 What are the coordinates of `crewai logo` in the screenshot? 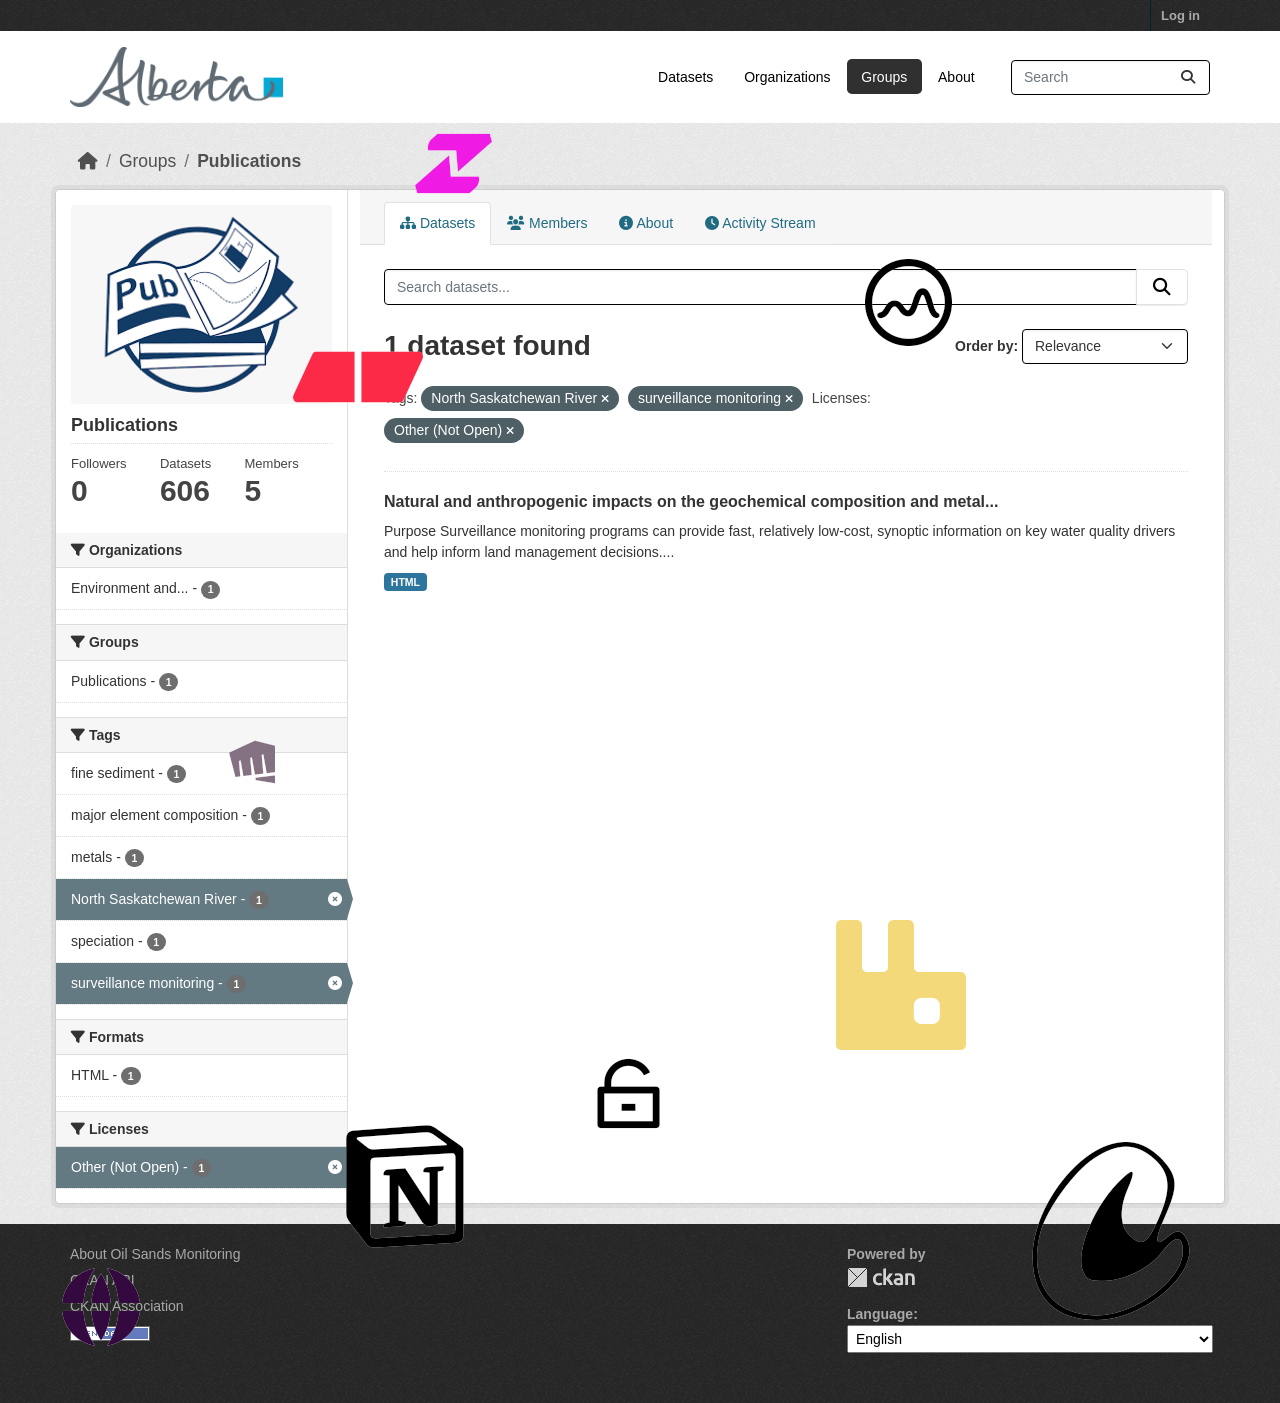 It's located at (1111, 1231).